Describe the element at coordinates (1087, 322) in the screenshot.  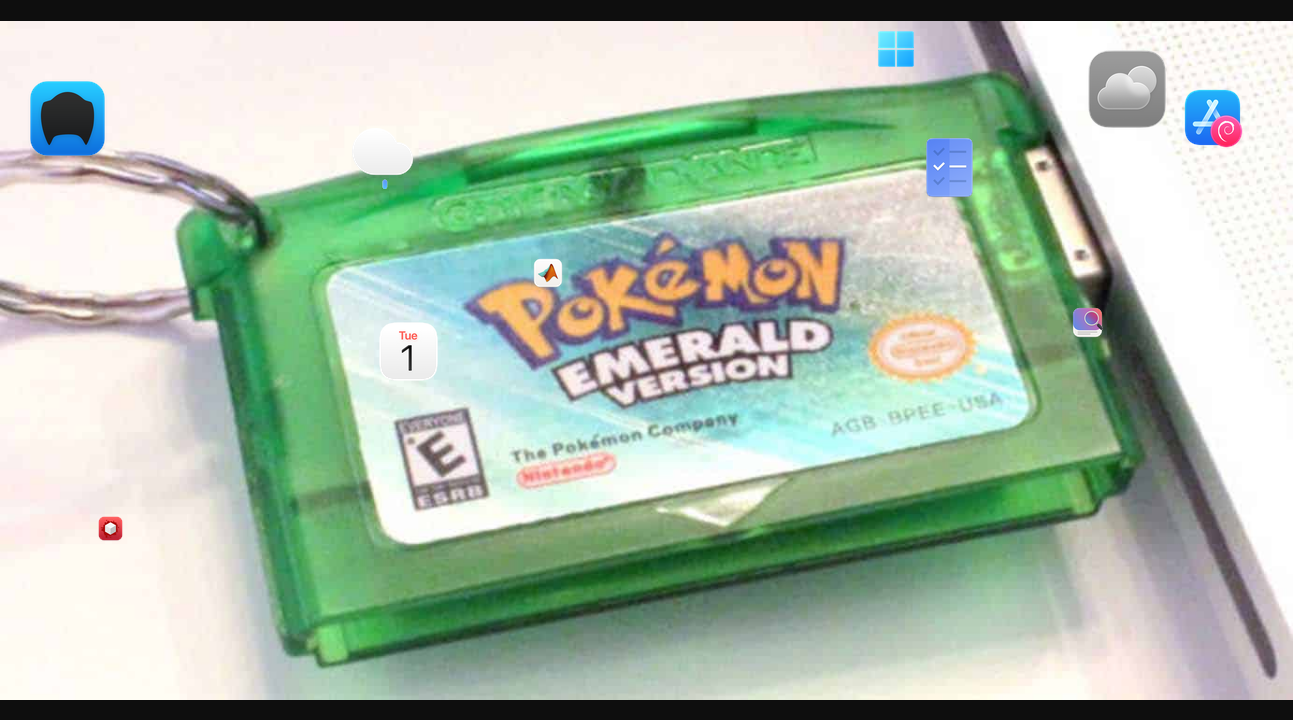
I see `open share preview app` at that location.